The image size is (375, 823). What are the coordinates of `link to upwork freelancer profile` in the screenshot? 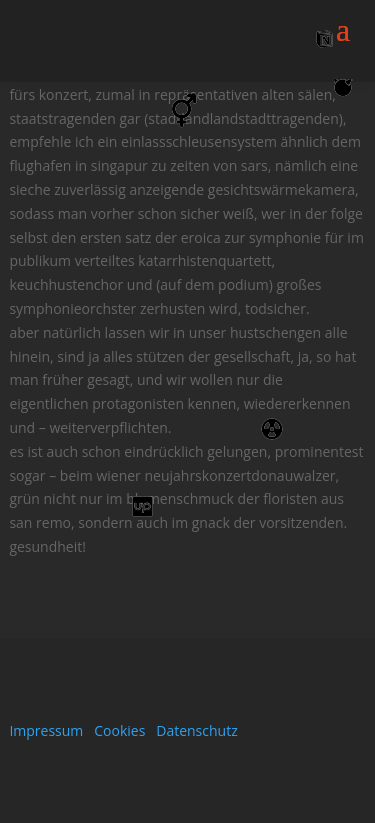 It's located at (142, 506).